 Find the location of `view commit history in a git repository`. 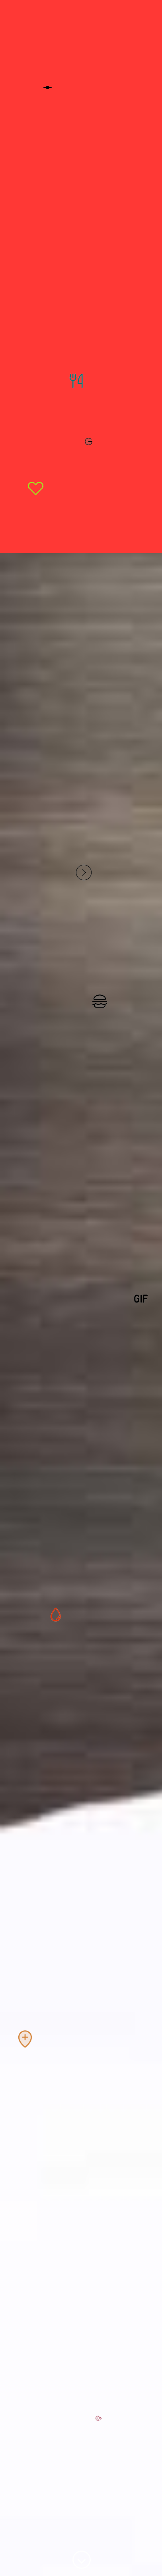

view commit history in a git repository is located at coordinates (47, 87).